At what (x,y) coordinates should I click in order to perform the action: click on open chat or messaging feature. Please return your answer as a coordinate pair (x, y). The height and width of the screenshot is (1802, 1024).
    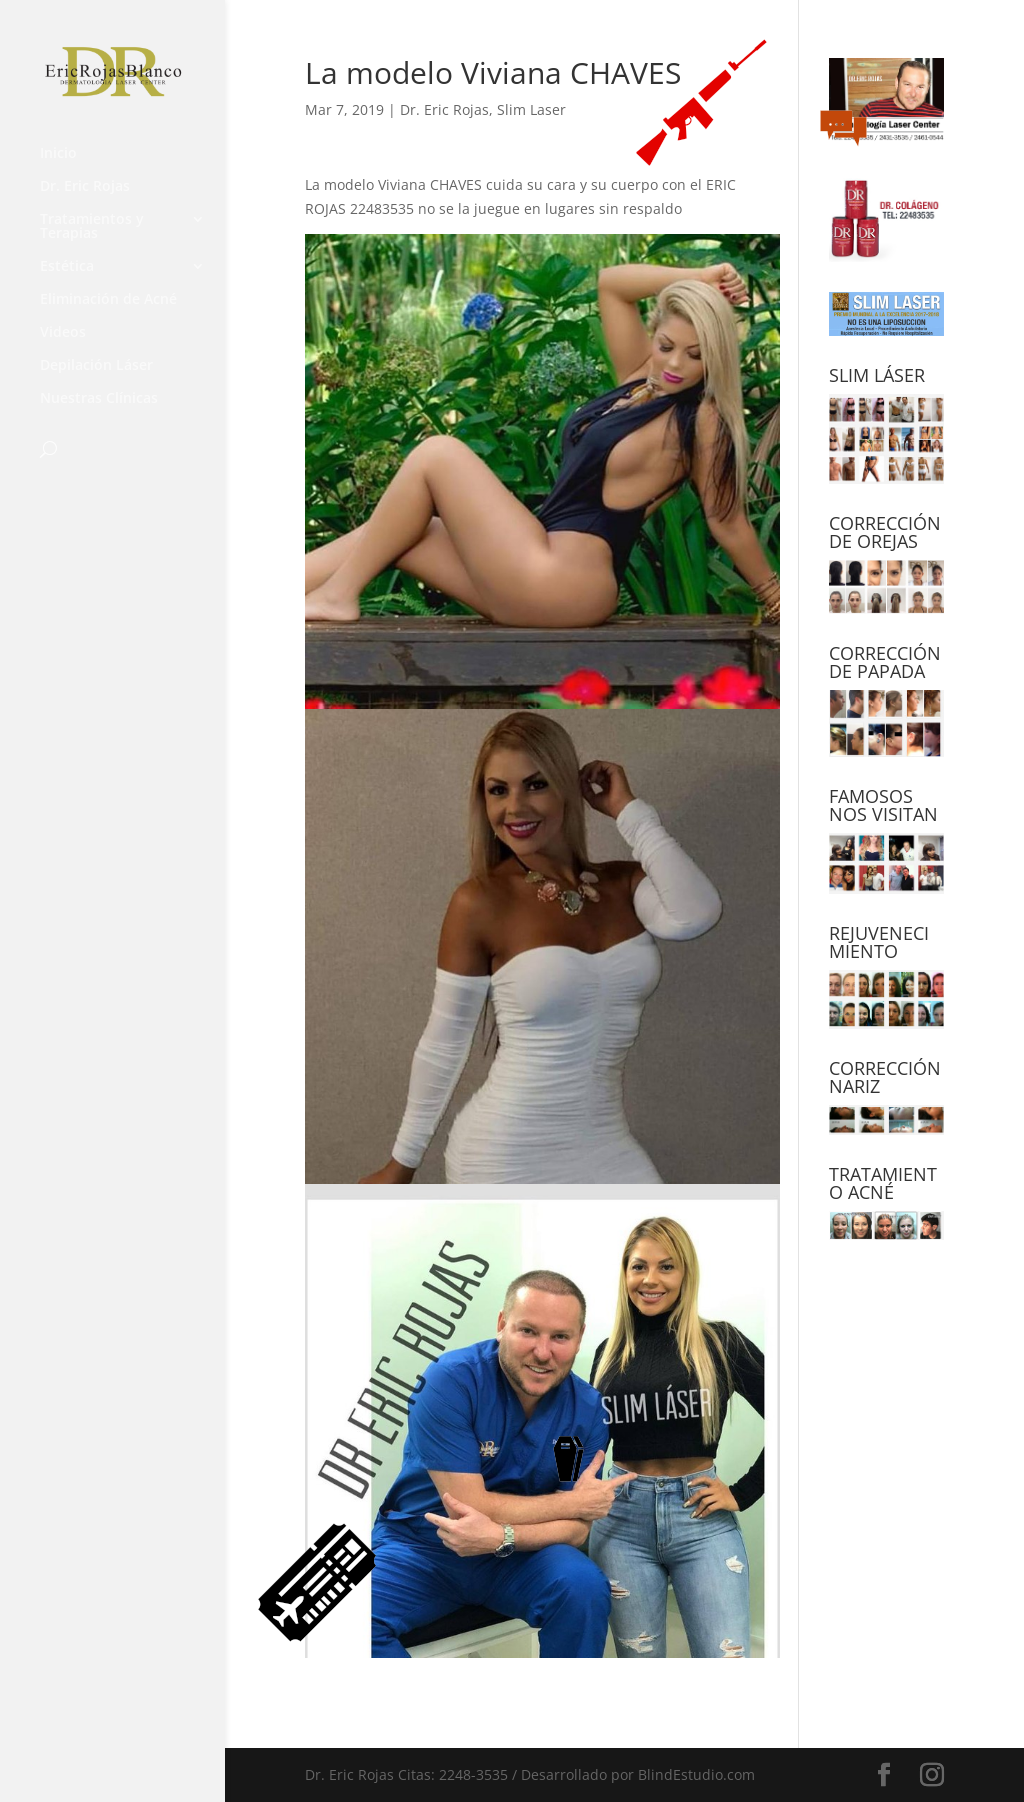
    Looking at the image, I should click on (843, 128).